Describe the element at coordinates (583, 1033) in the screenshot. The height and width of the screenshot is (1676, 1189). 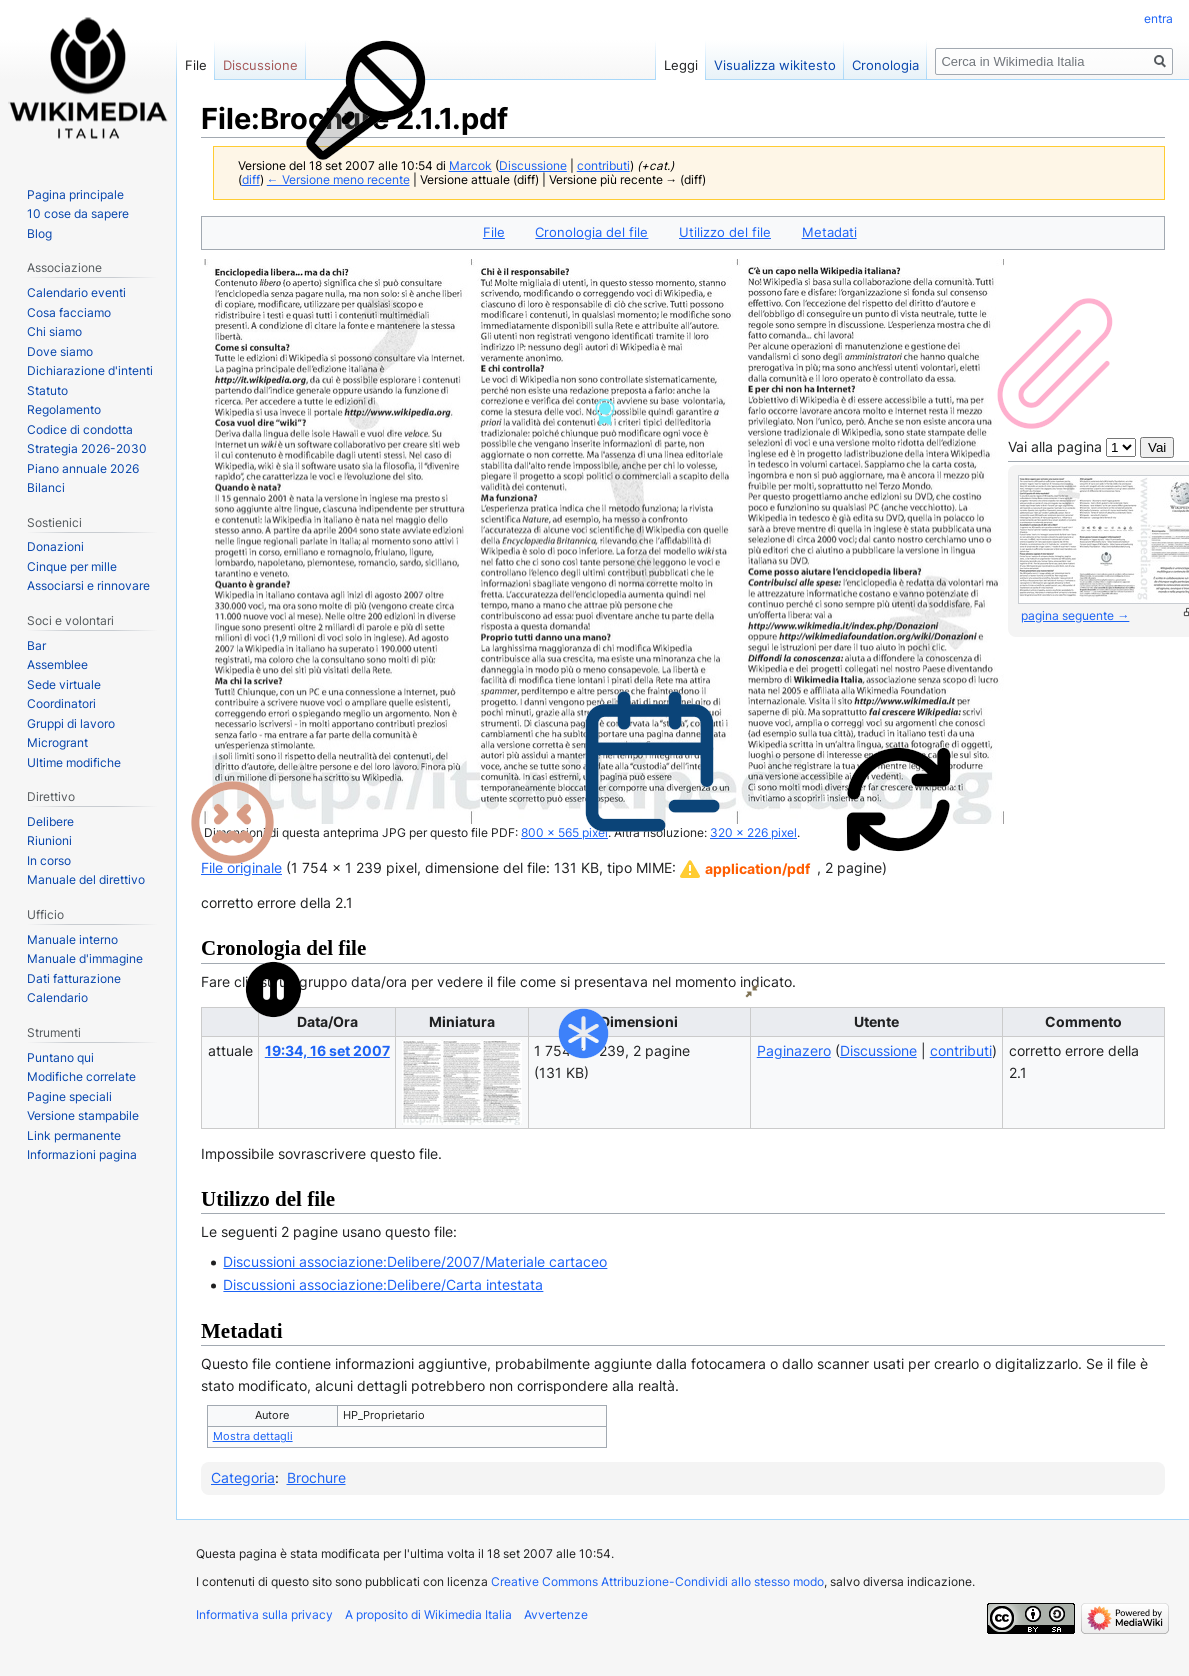
I see `indicates a required field in a form` at that location.